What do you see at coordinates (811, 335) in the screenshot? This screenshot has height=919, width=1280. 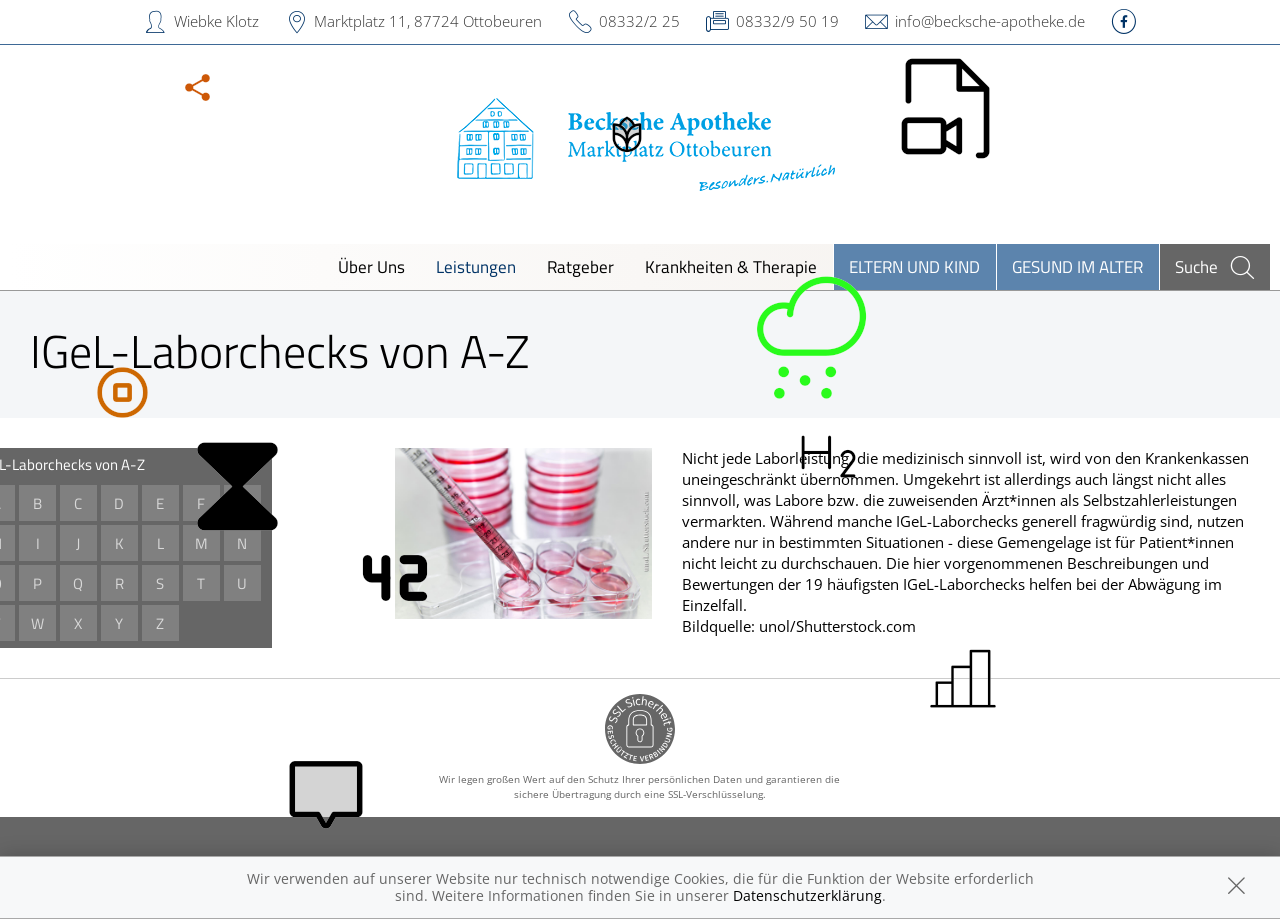 I see `indicates snowy weather conditions` at bounding box center [811, 335].